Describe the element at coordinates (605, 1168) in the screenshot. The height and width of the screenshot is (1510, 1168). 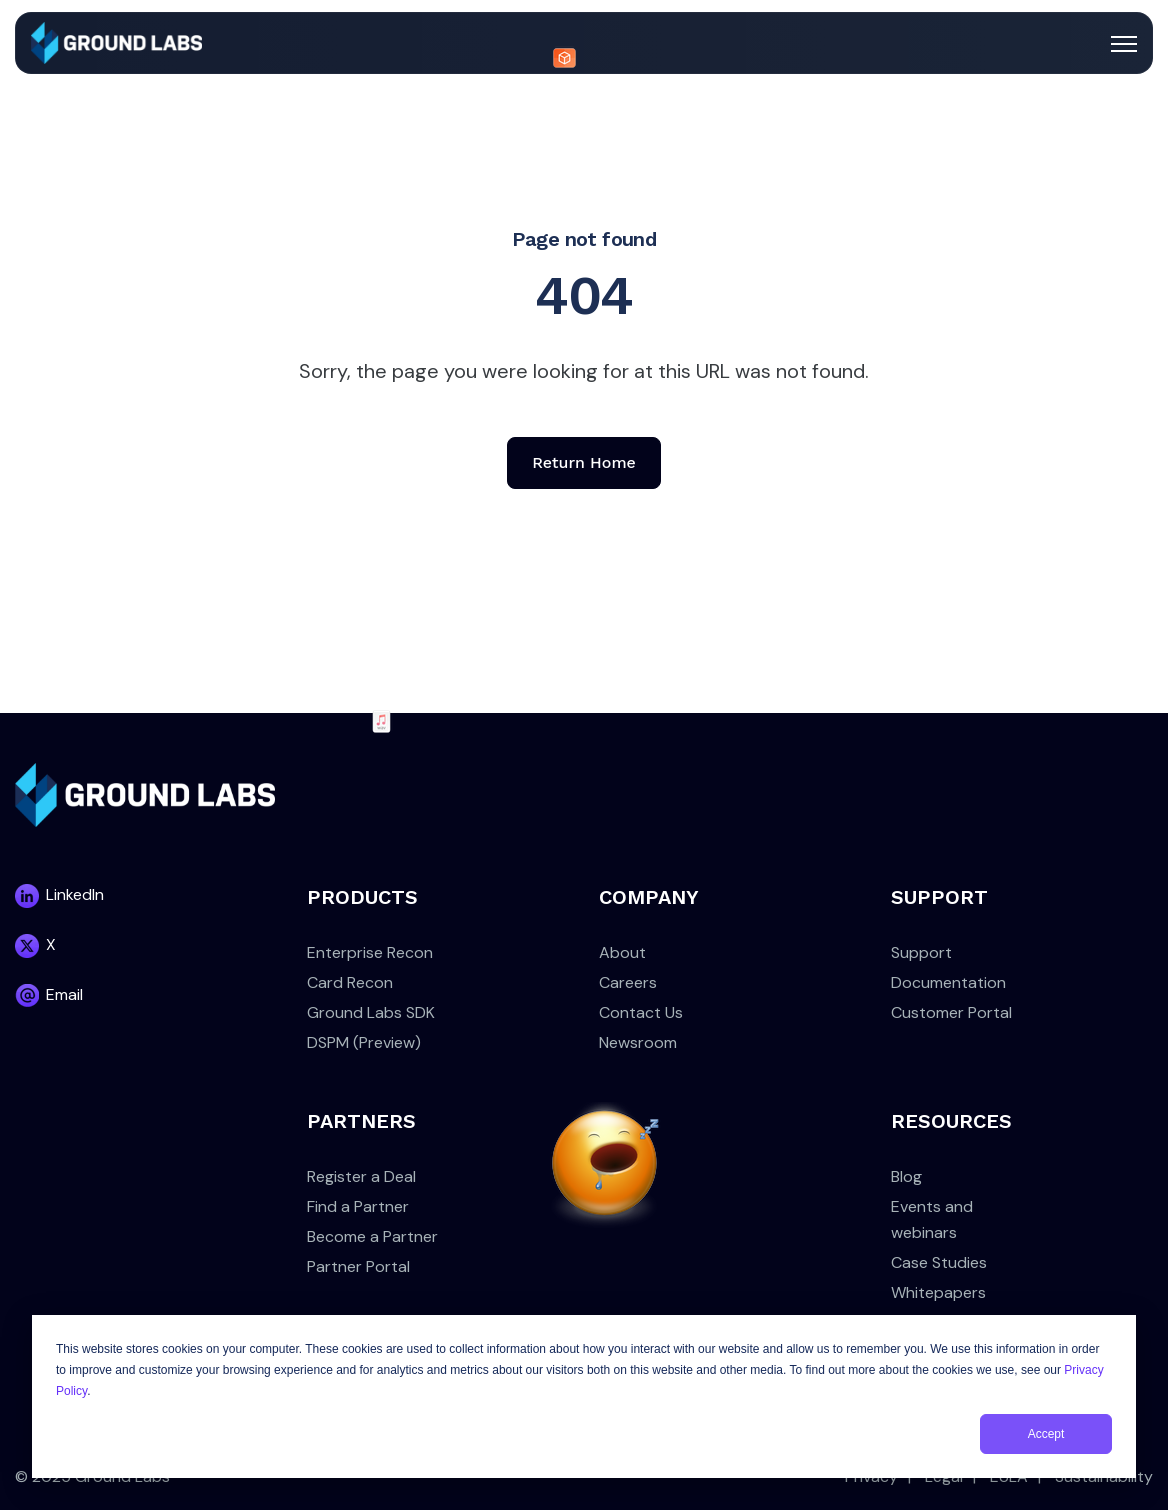
I see `indicates user is tired or exhausted` at that location.